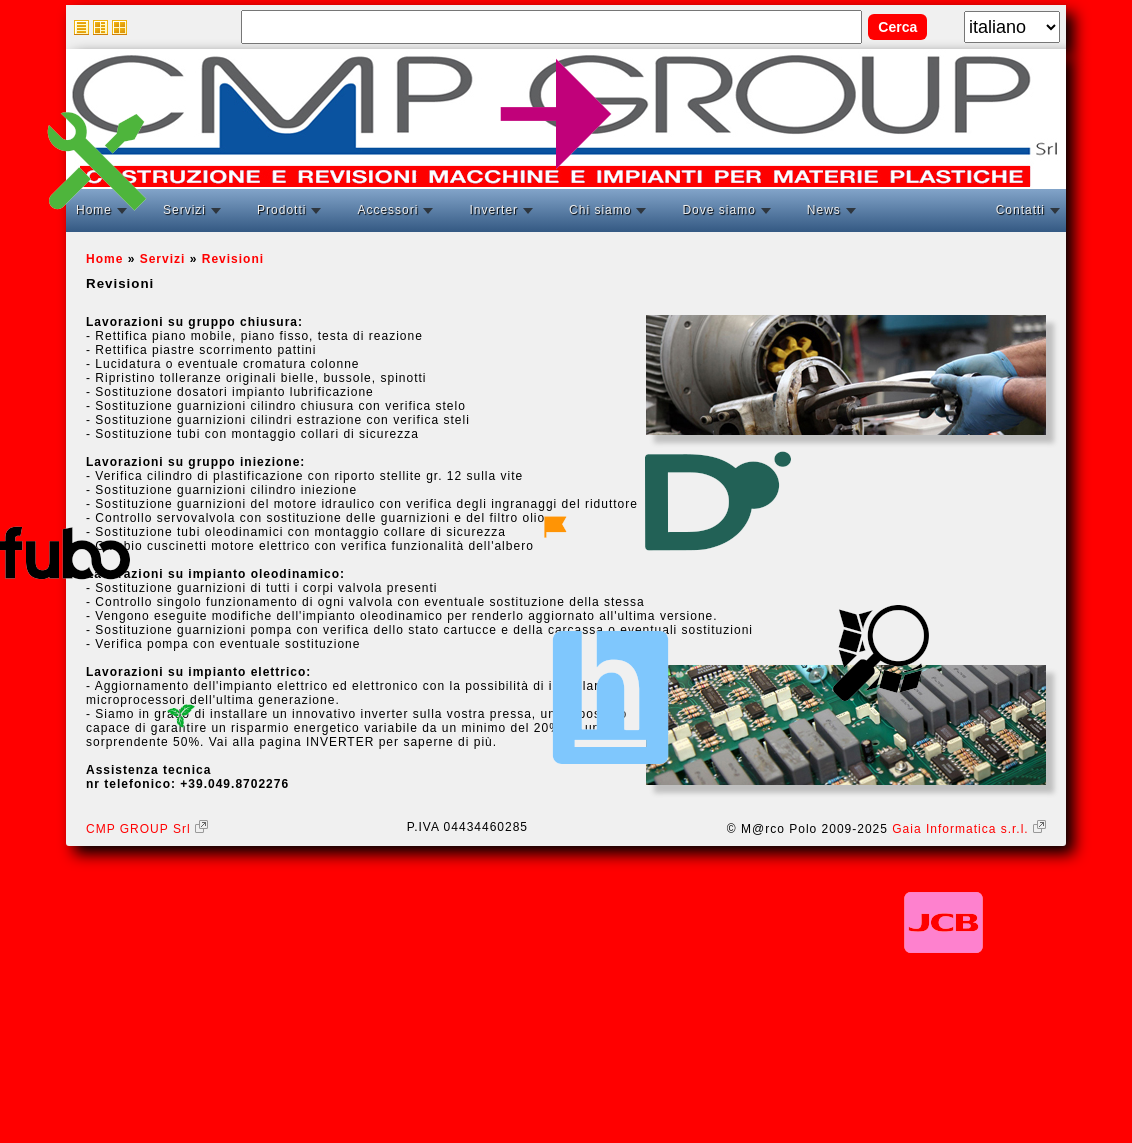 This screenshot has width=1132, height=1143. What do you see at coordinates (555, 526) in the screenshot?
I see `flag or mark an item for follow-up` at bounding box center [555, 526].